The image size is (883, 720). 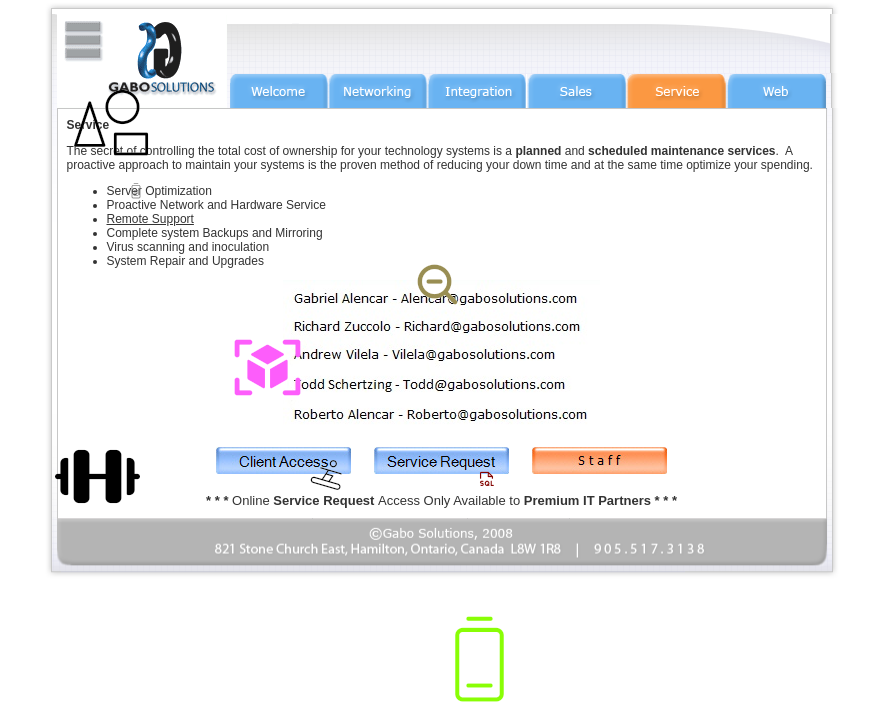 What do you see at coordinates (479, 660) in the screenshot?
I see `indicates low battery status` at bounding box center [479, 660].